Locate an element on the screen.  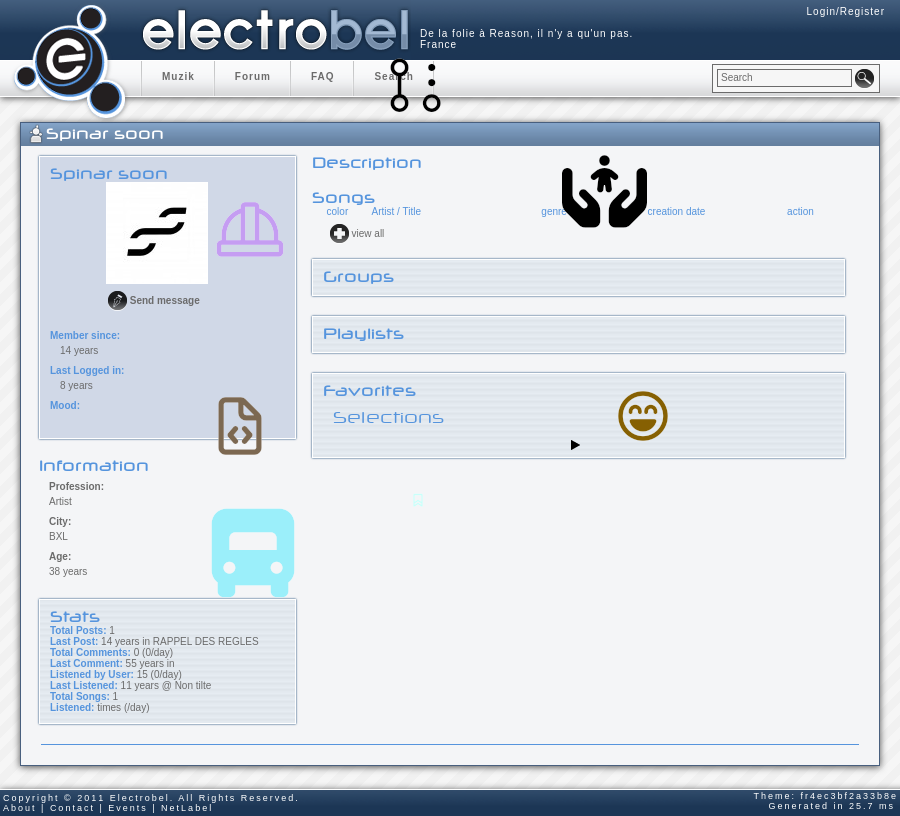
react with a laughing emoji is located at coordinates (643, 416).